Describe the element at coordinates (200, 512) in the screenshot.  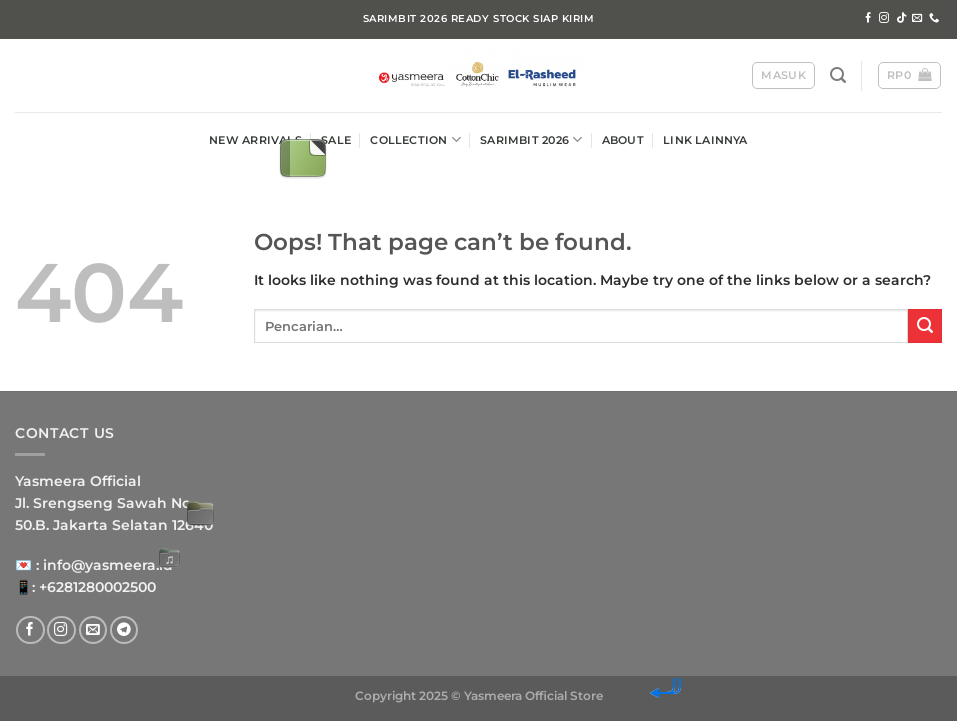
I see `drop files here to add them to folder` at that location.